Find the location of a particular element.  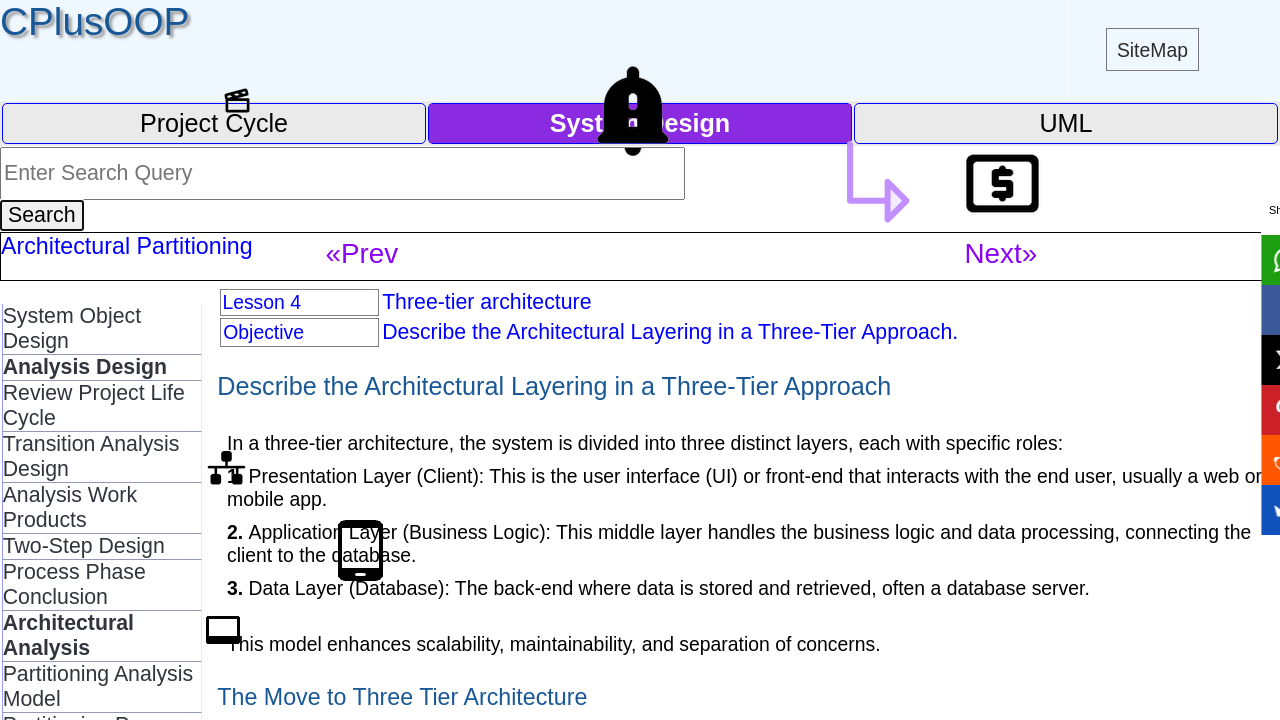

find nearby ATMs or cash machines is located at coordinates (1002, 183).